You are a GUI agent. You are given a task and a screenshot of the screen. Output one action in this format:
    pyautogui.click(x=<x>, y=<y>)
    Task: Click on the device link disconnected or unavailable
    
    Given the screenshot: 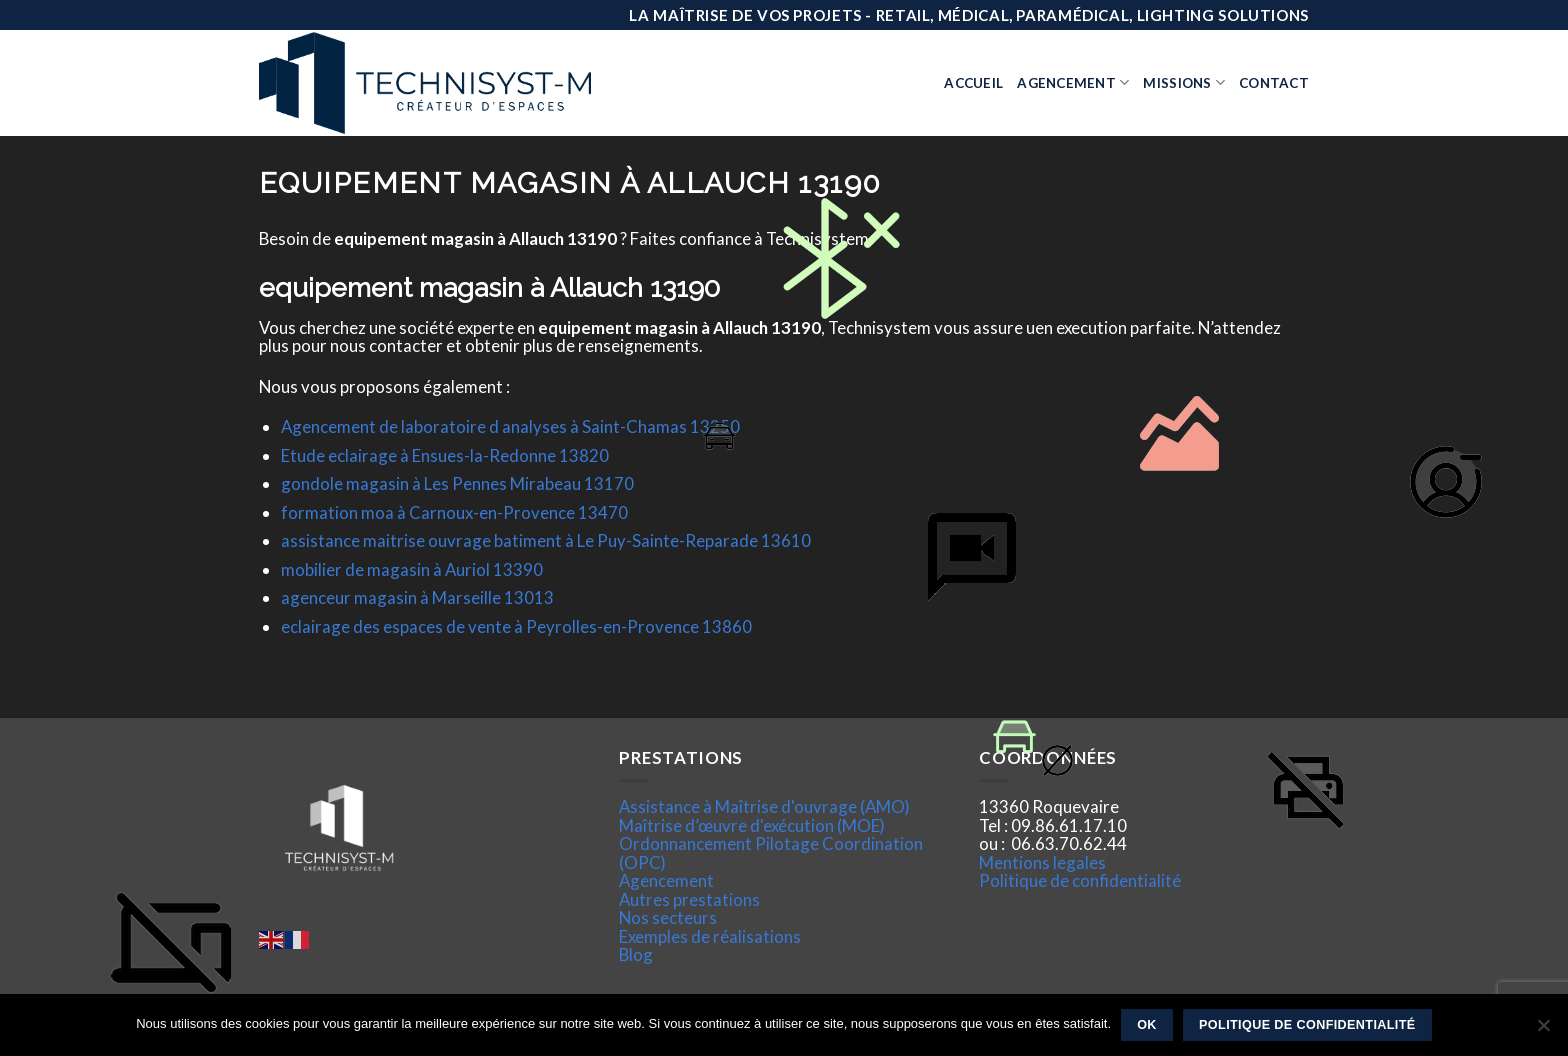 What is the action you would take?
    pyautogui.click(x=171, y=943)
    